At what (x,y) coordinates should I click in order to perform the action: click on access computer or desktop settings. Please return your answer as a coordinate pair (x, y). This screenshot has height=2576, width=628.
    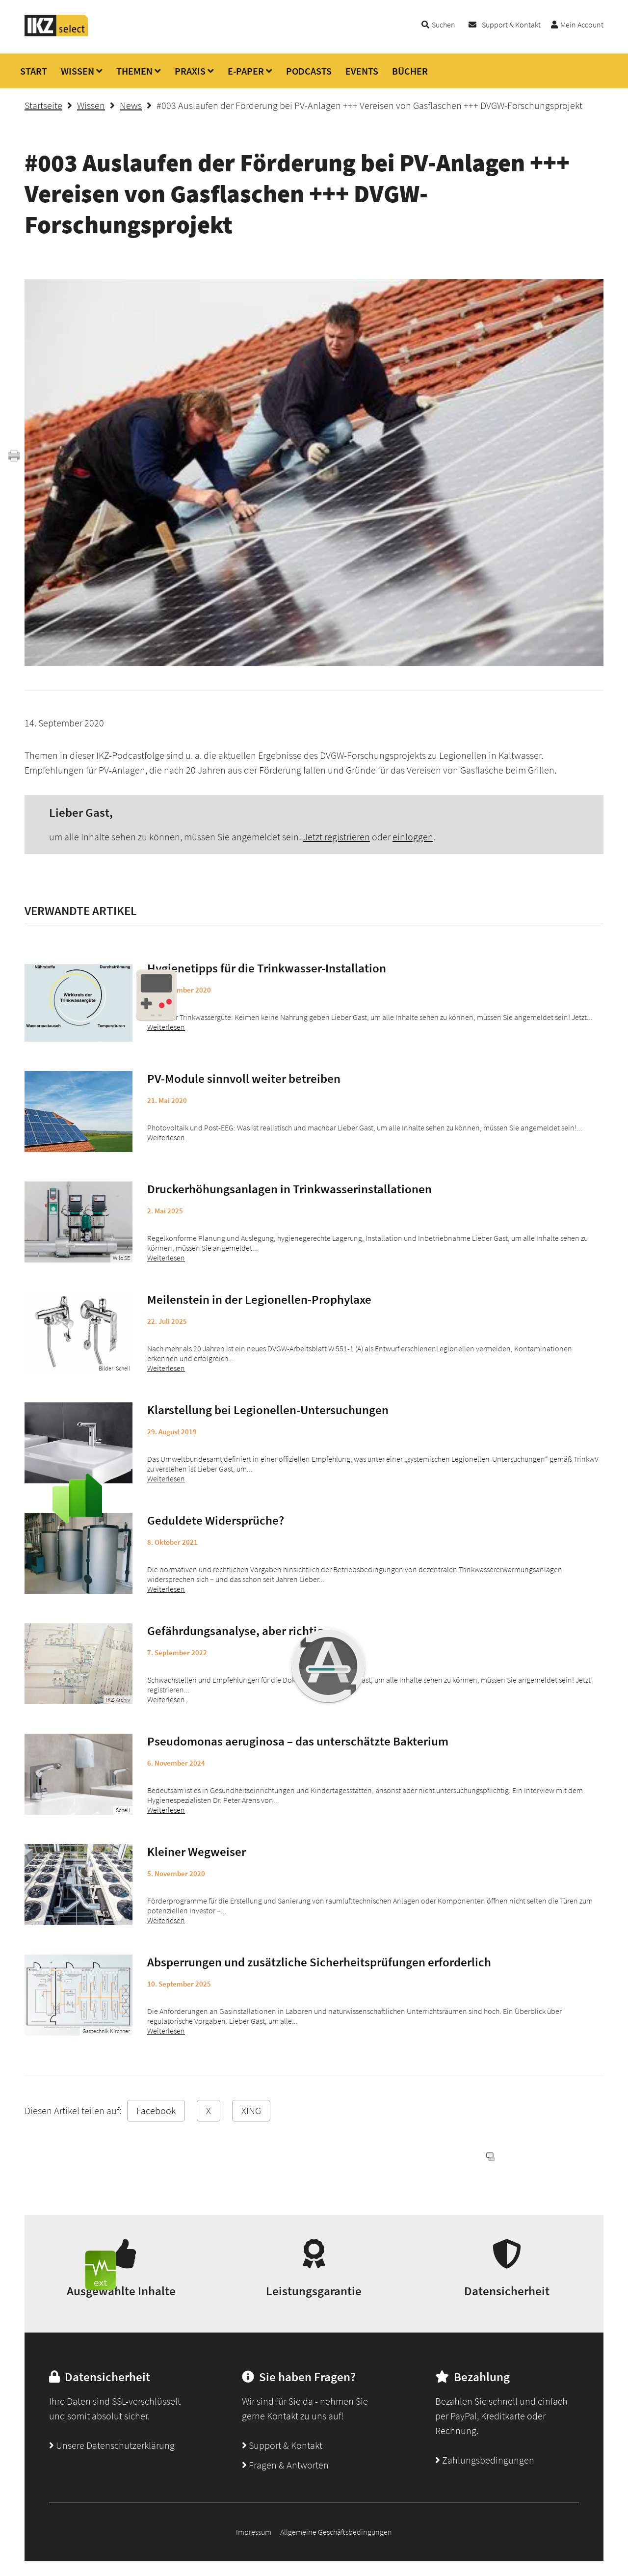
    Looking at the image, I should click on (490, 2156).